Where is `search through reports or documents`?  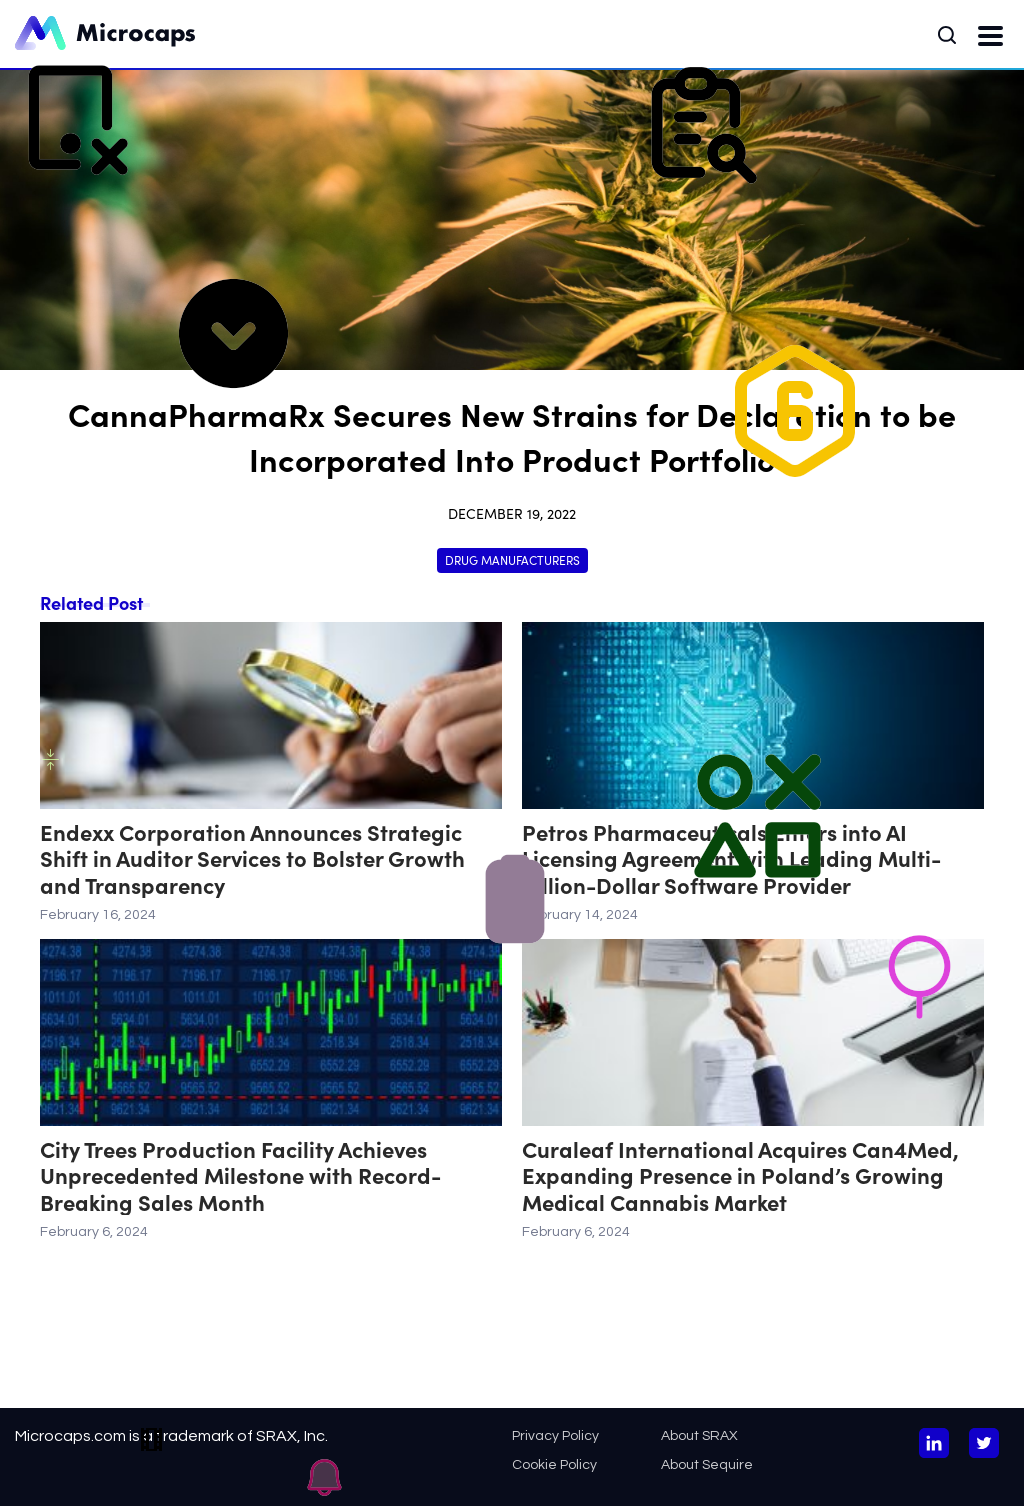
search through reports or documents is located at coordinates (701, 122).